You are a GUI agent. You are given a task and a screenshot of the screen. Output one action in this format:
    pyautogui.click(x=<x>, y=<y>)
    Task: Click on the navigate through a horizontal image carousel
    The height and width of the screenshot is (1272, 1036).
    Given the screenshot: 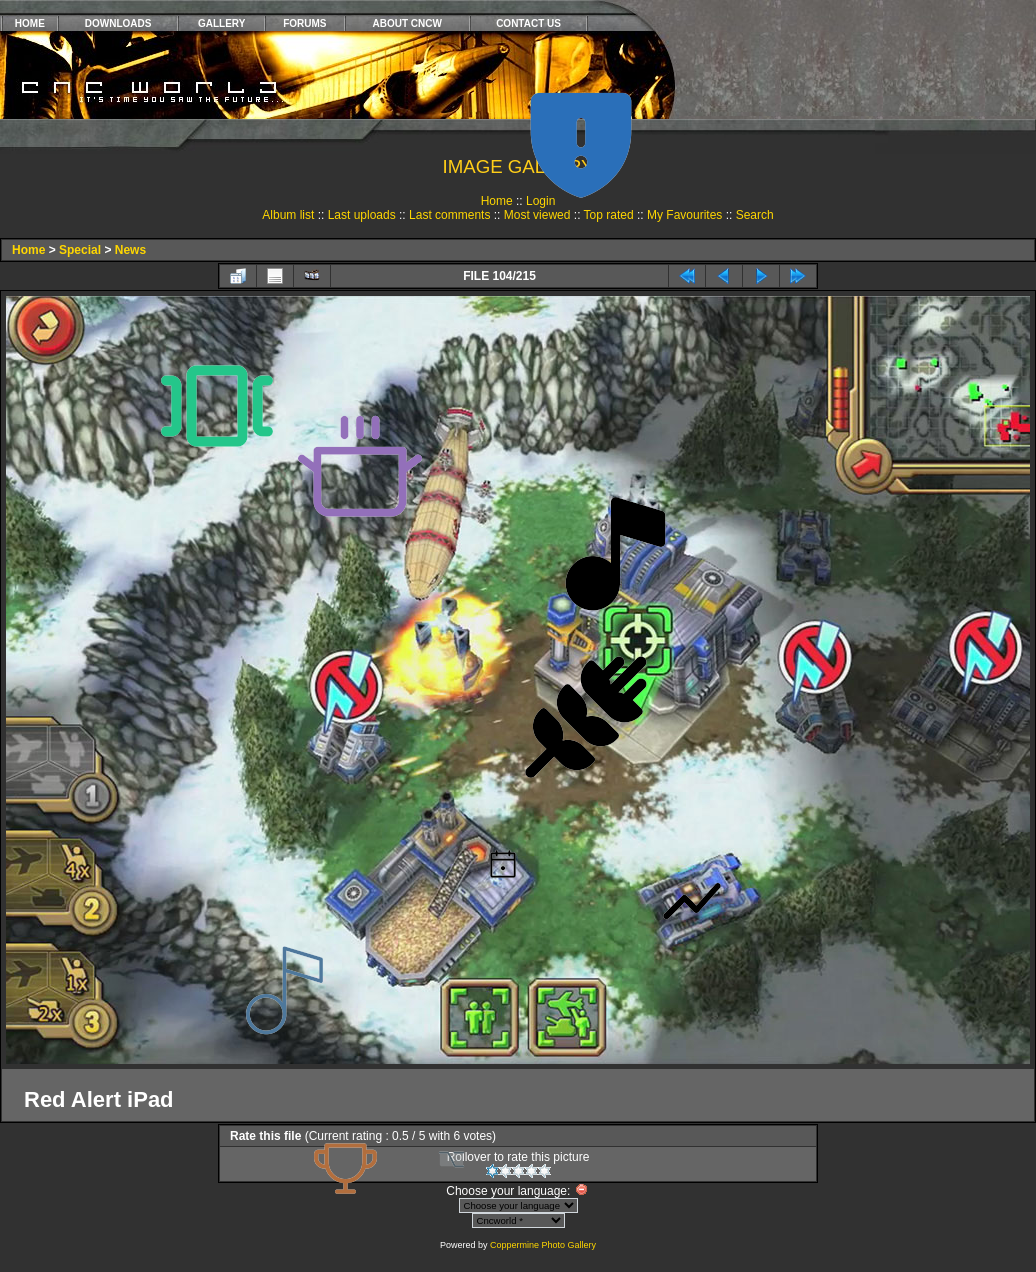 What is the action you would take?
    pyautogui.click(x=217, y=406)
    